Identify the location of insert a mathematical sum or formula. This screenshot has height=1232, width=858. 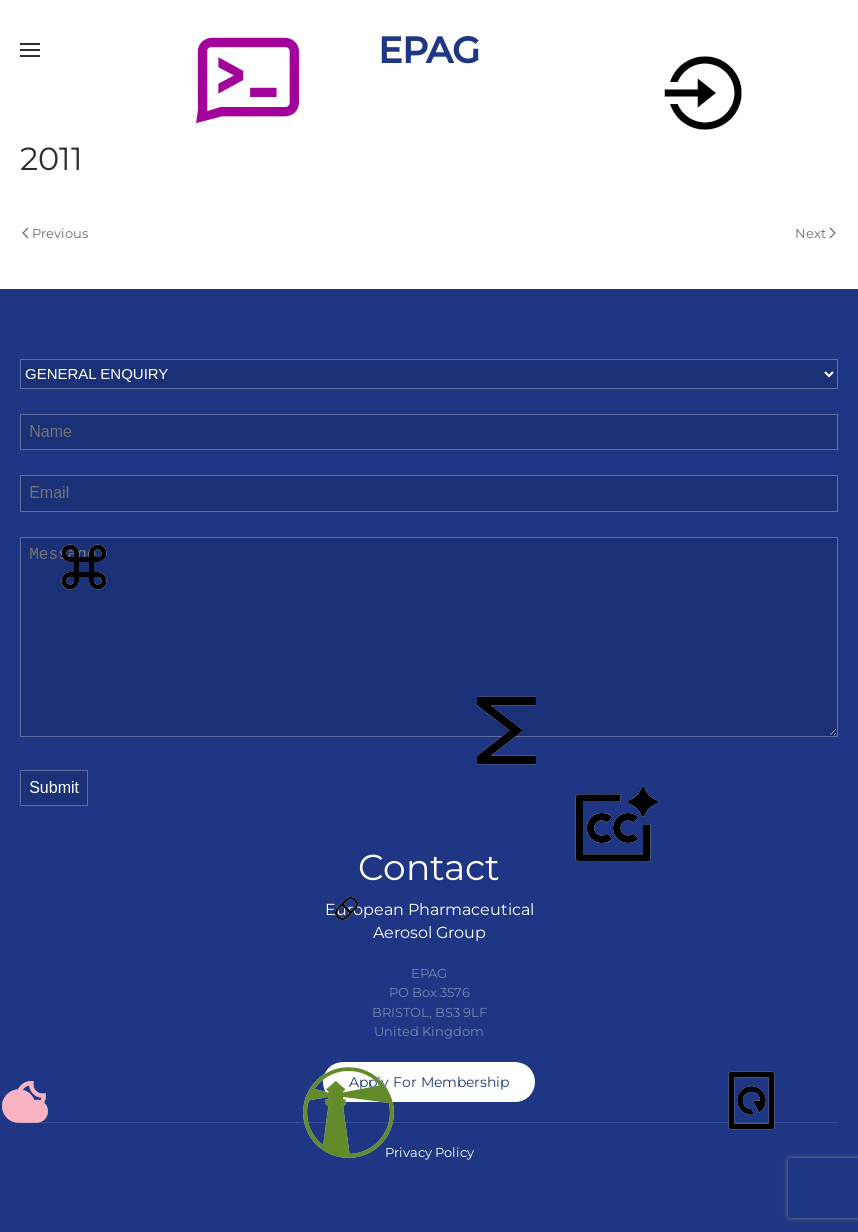
(506, 730).